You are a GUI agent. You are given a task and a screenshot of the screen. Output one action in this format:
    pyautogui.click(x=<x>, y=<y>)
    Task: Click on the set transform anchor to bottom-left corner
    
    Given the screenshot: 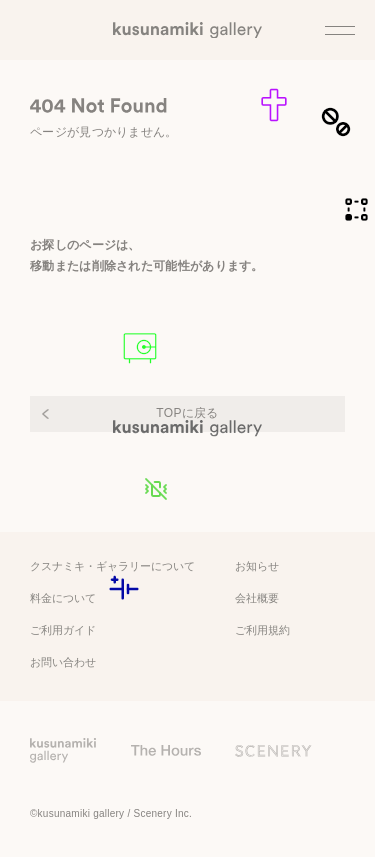 What is the action you would take?
    pyautogui.click(x=356, y=209)
    